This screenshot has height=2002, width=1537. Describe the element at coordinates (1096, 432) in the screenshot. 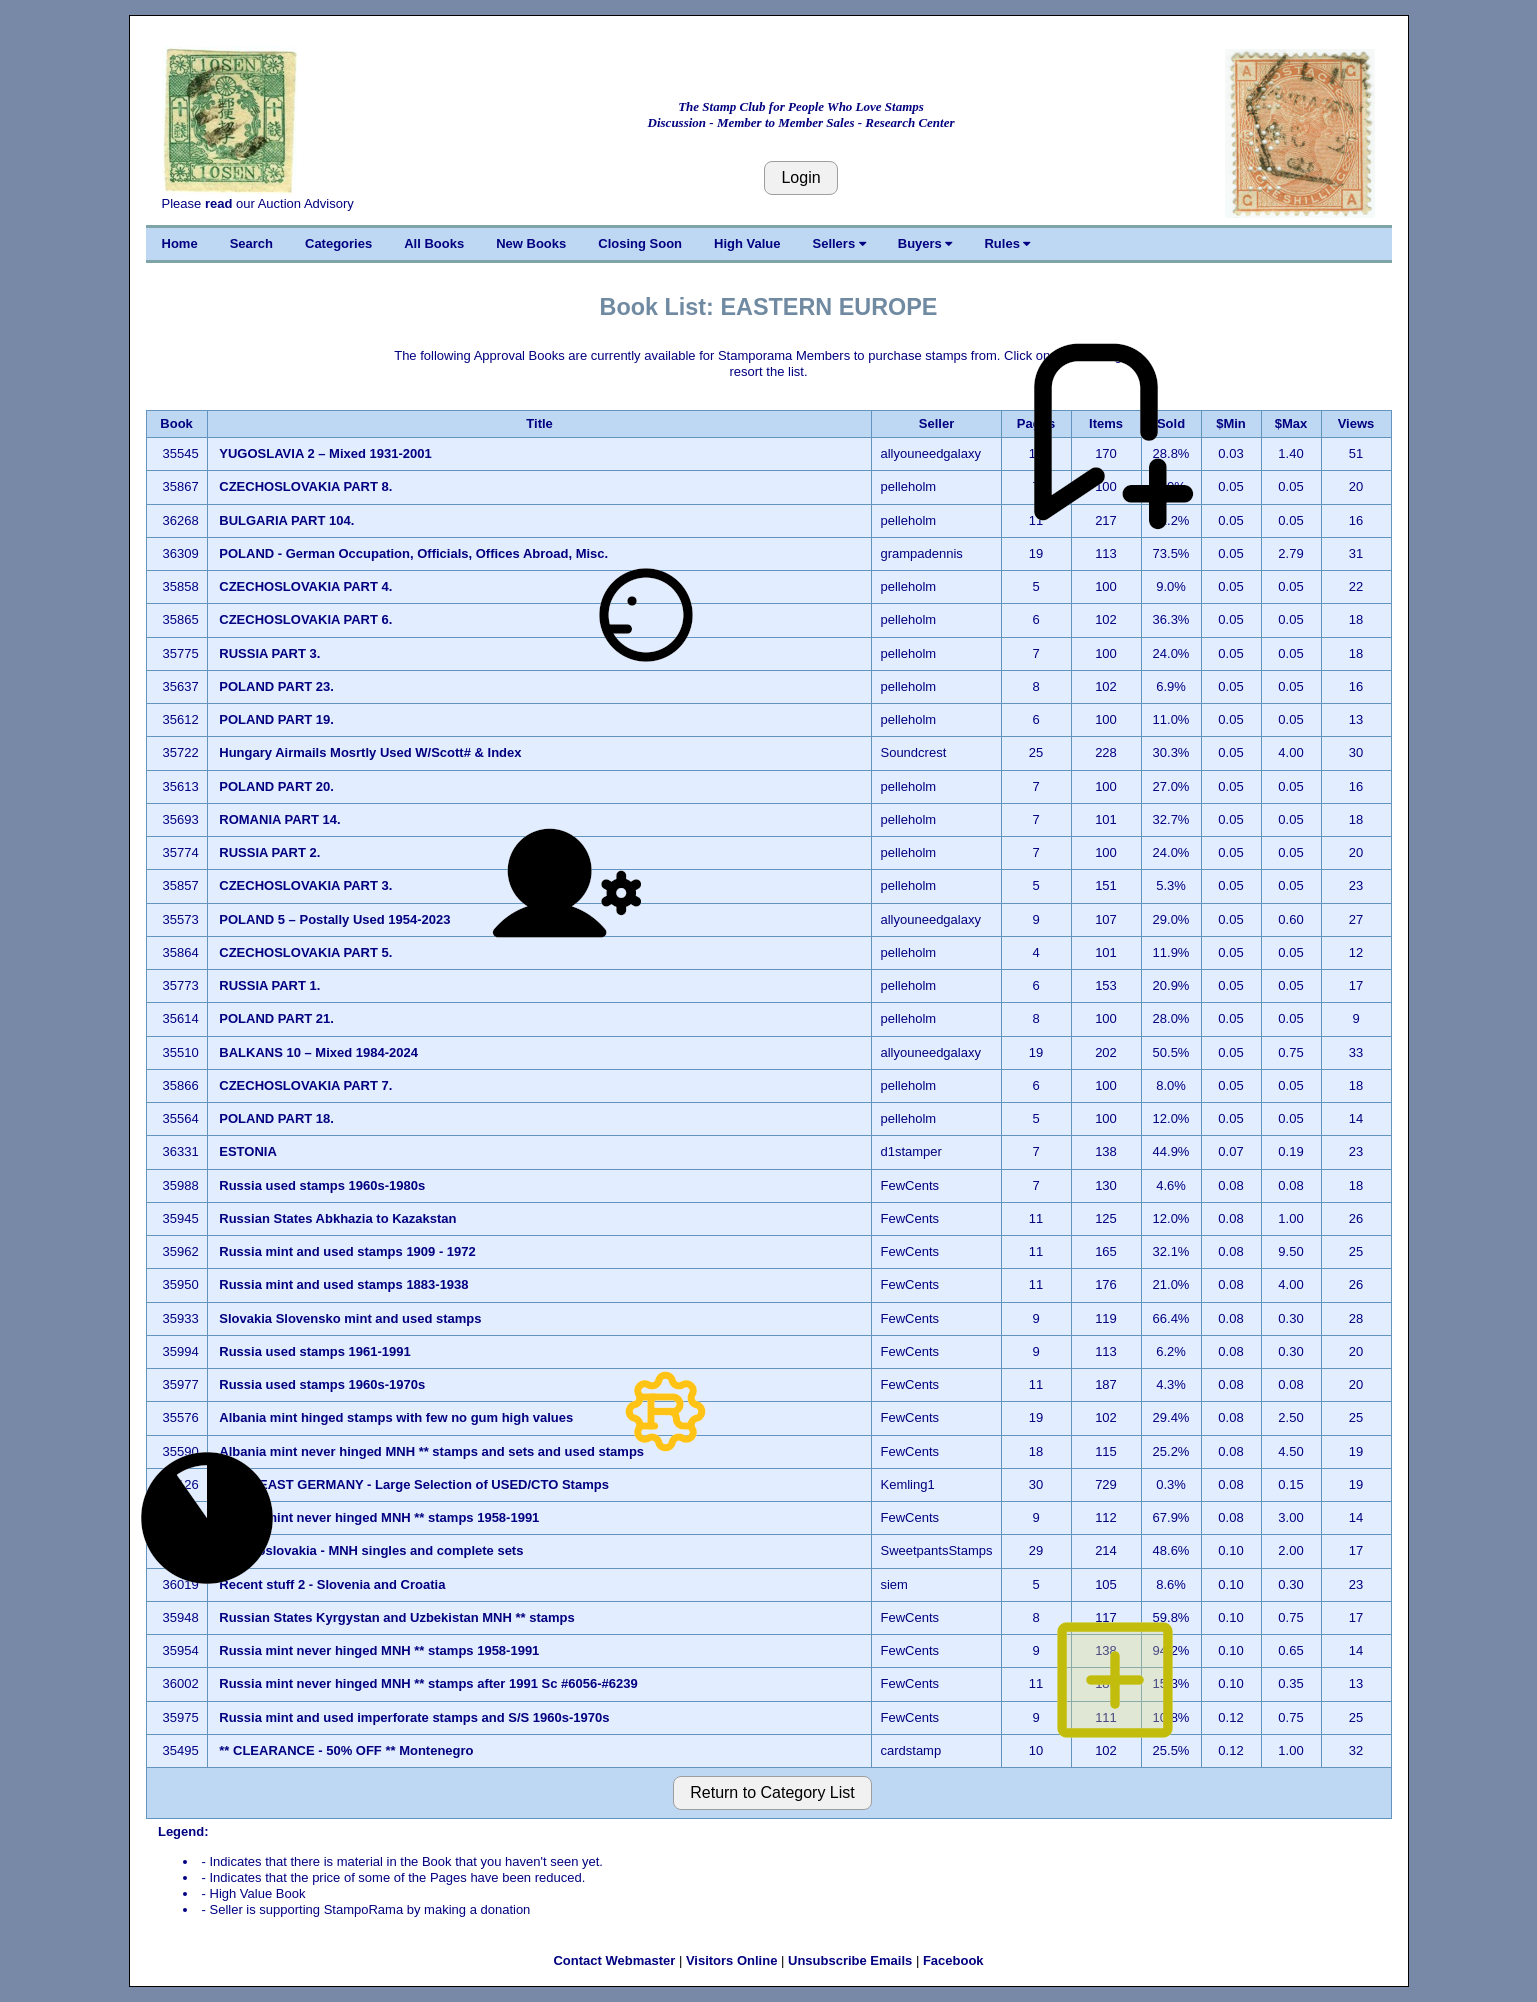

I see `add a new bookmark` at that location.